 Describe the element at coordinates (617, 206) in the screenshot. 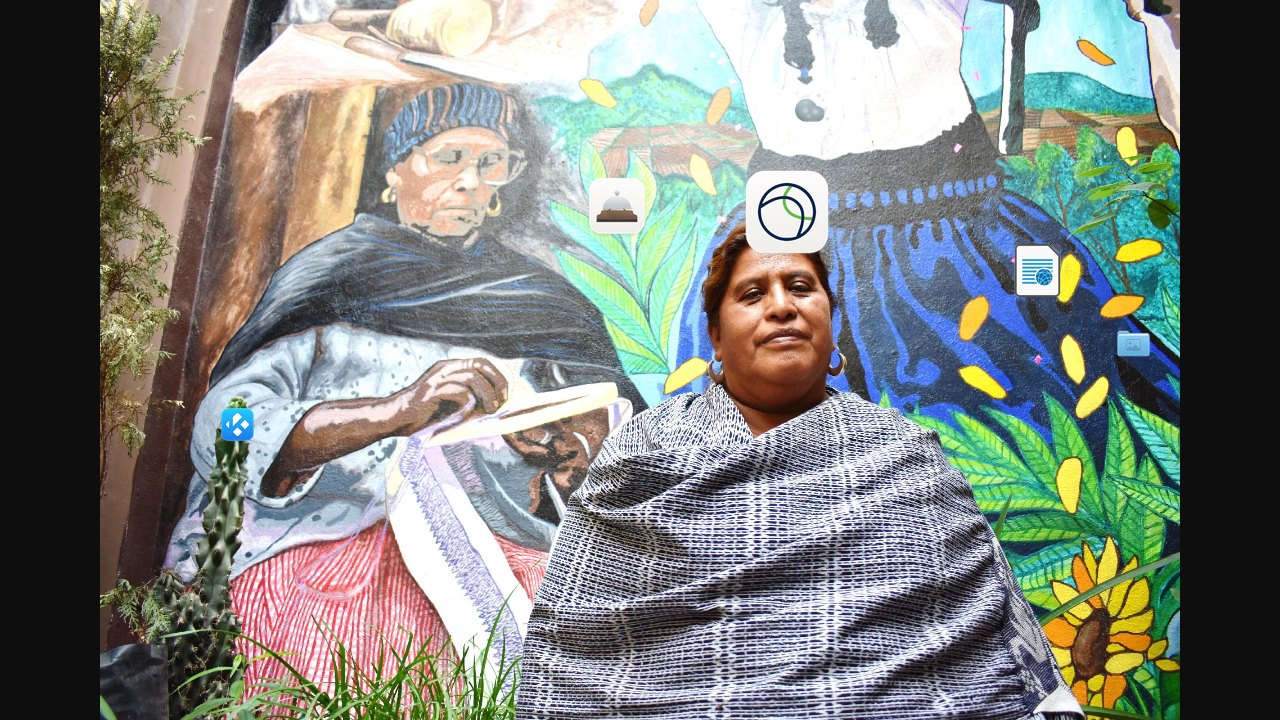

I see `open system services preferences` at that location.